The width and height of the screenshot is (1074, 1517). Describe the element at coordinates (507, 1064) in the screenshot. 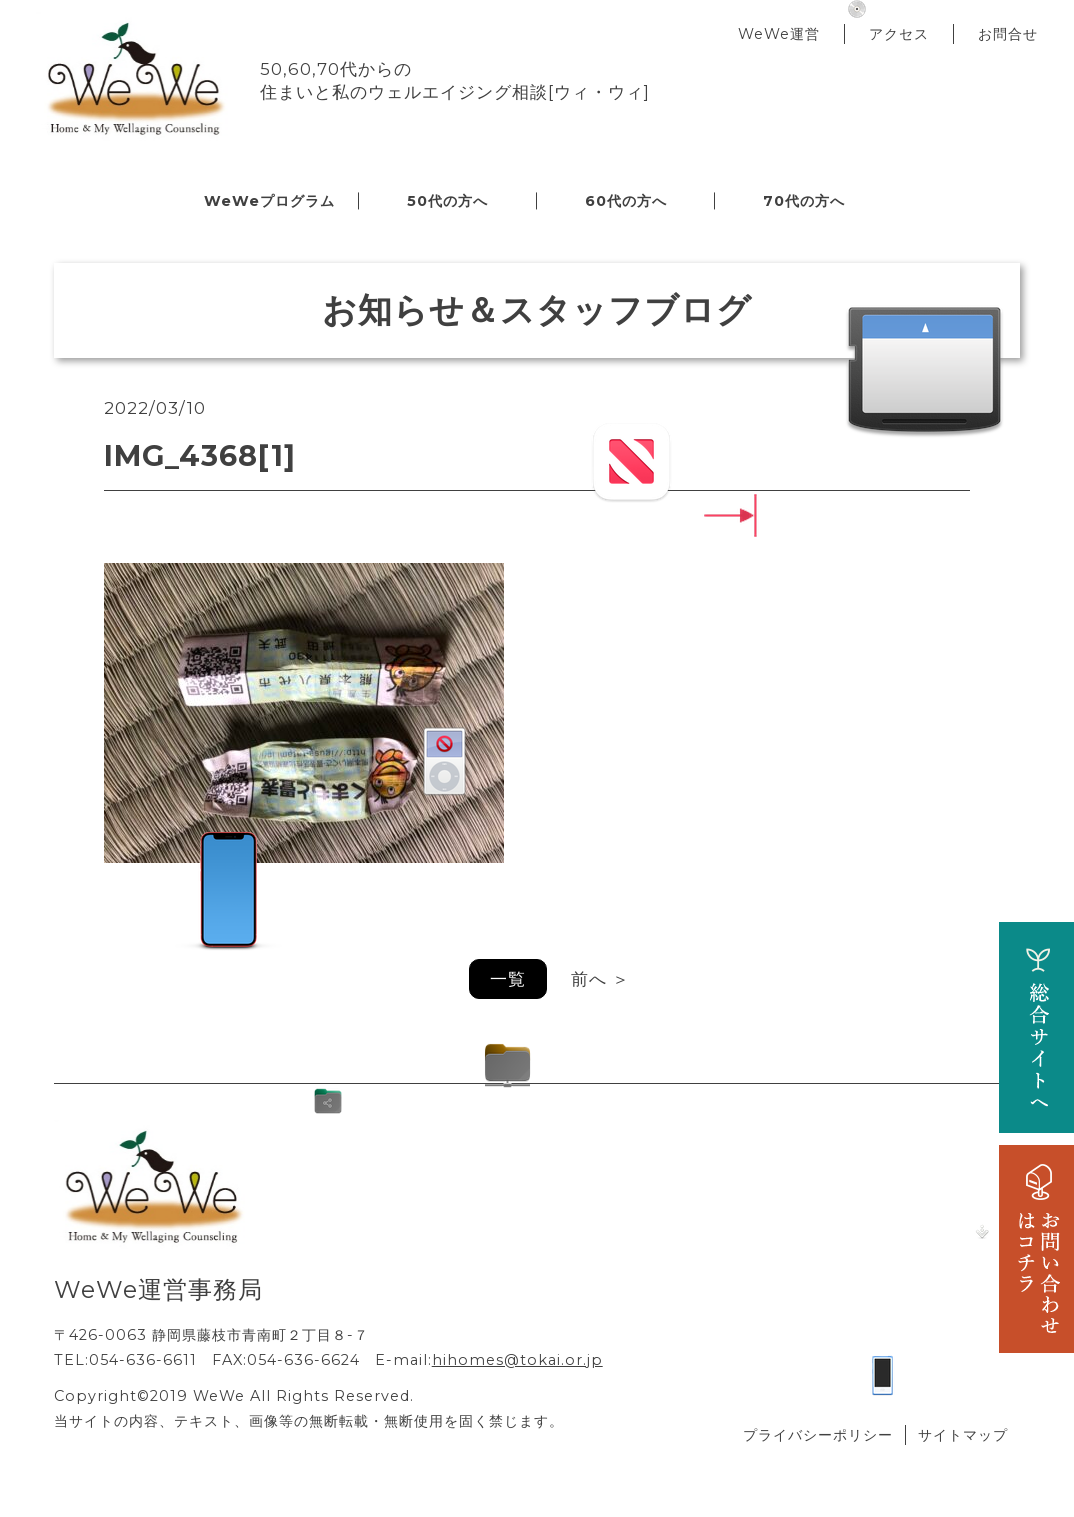

I see `access files stored on a remote server` at that location.